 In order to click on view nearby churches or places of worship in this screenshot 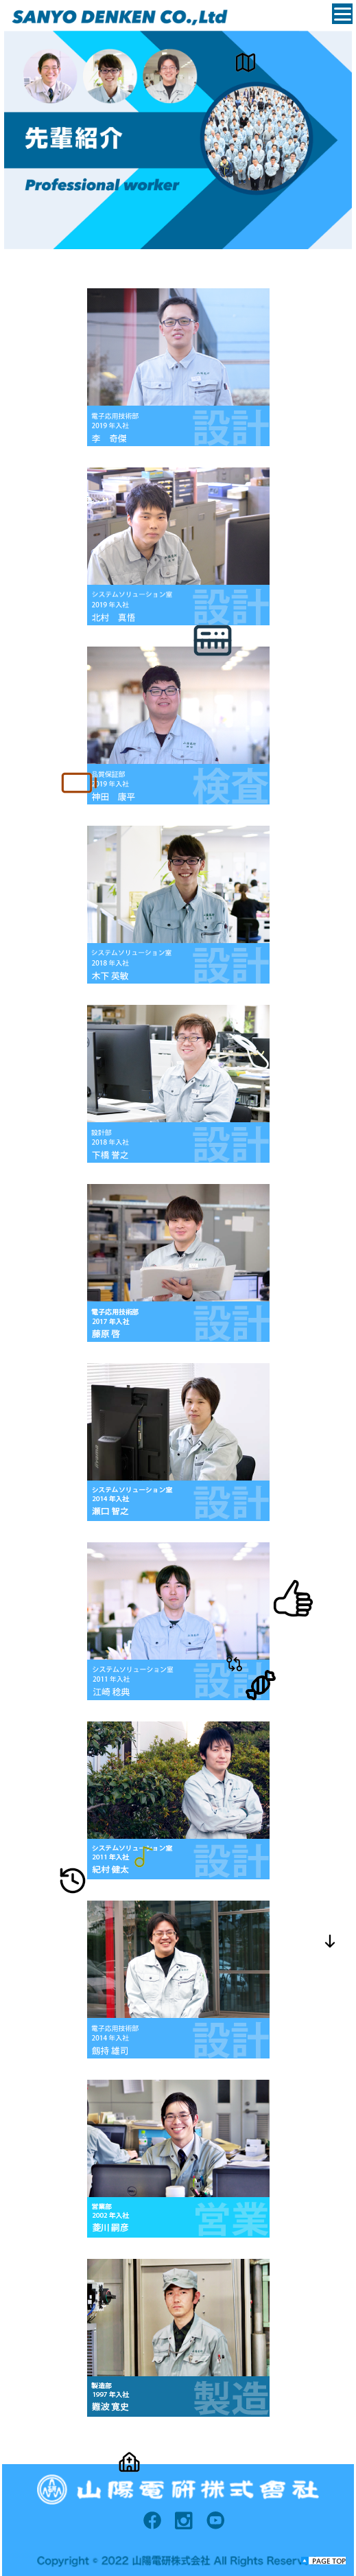, I will do `click(129, 2462)`.